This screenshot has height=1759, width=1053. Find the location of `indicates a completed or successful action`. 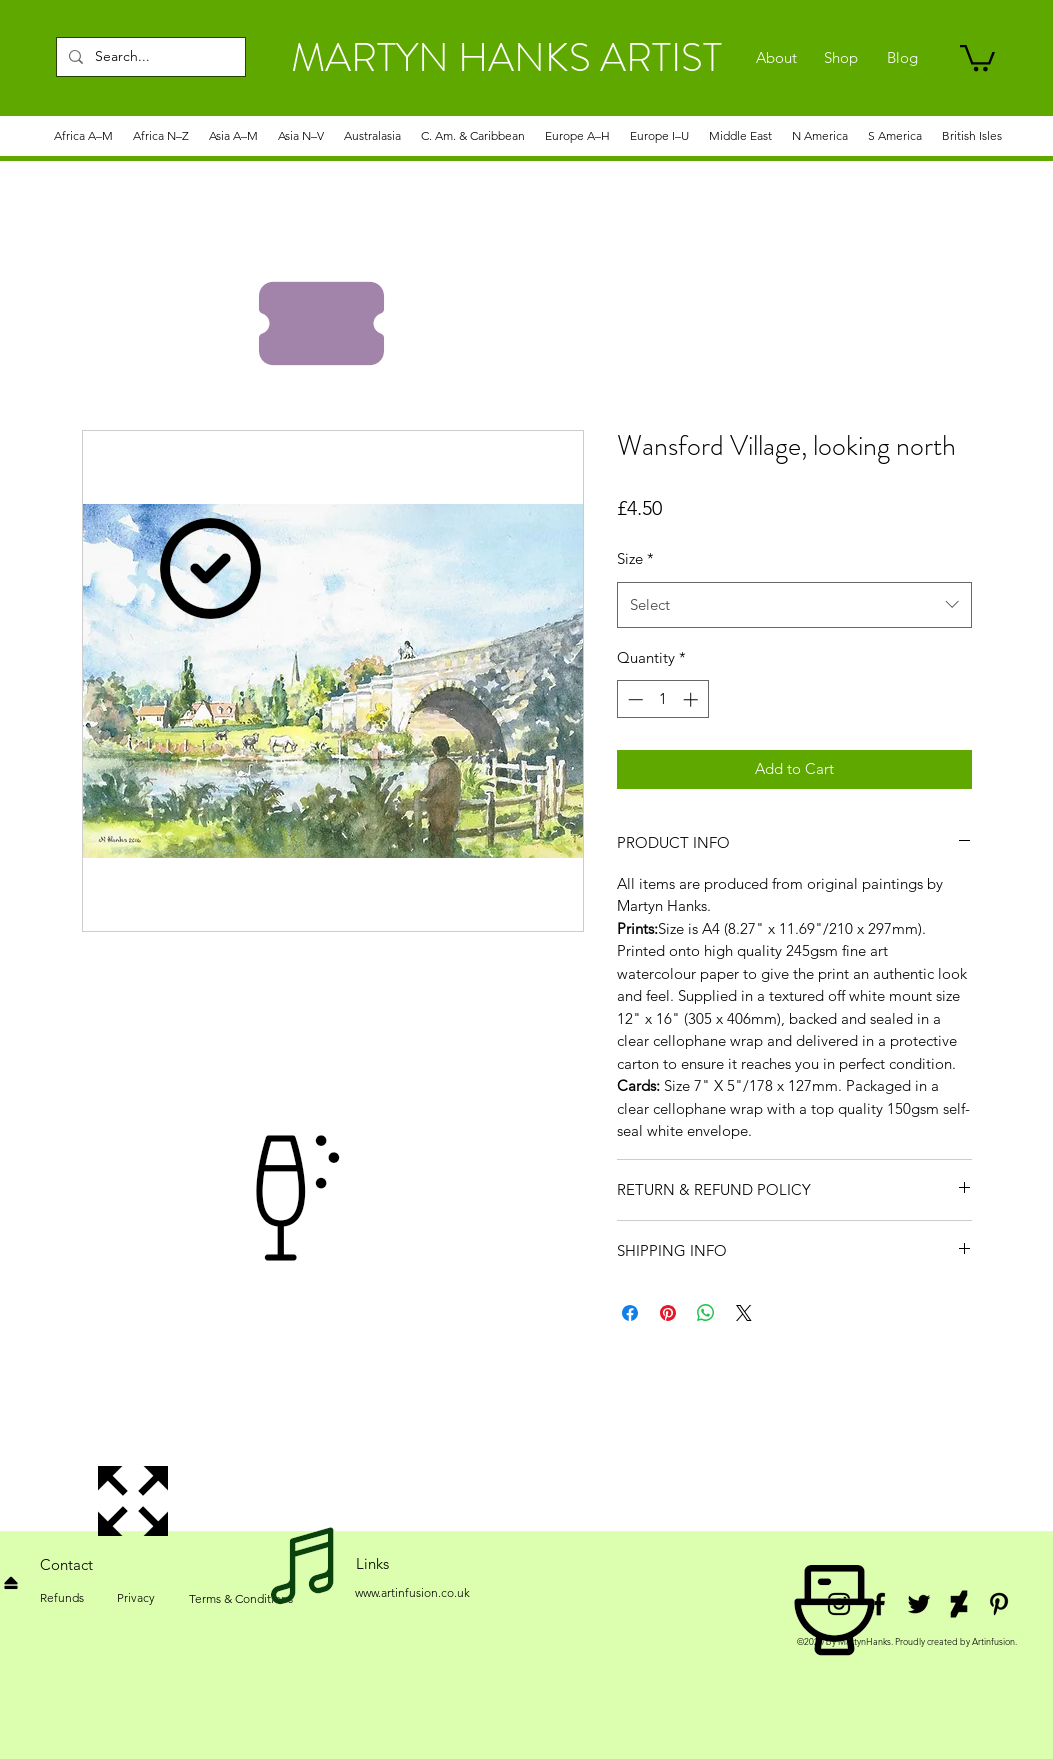

indicates a completed or successful action is located at coordinates (210, 568).